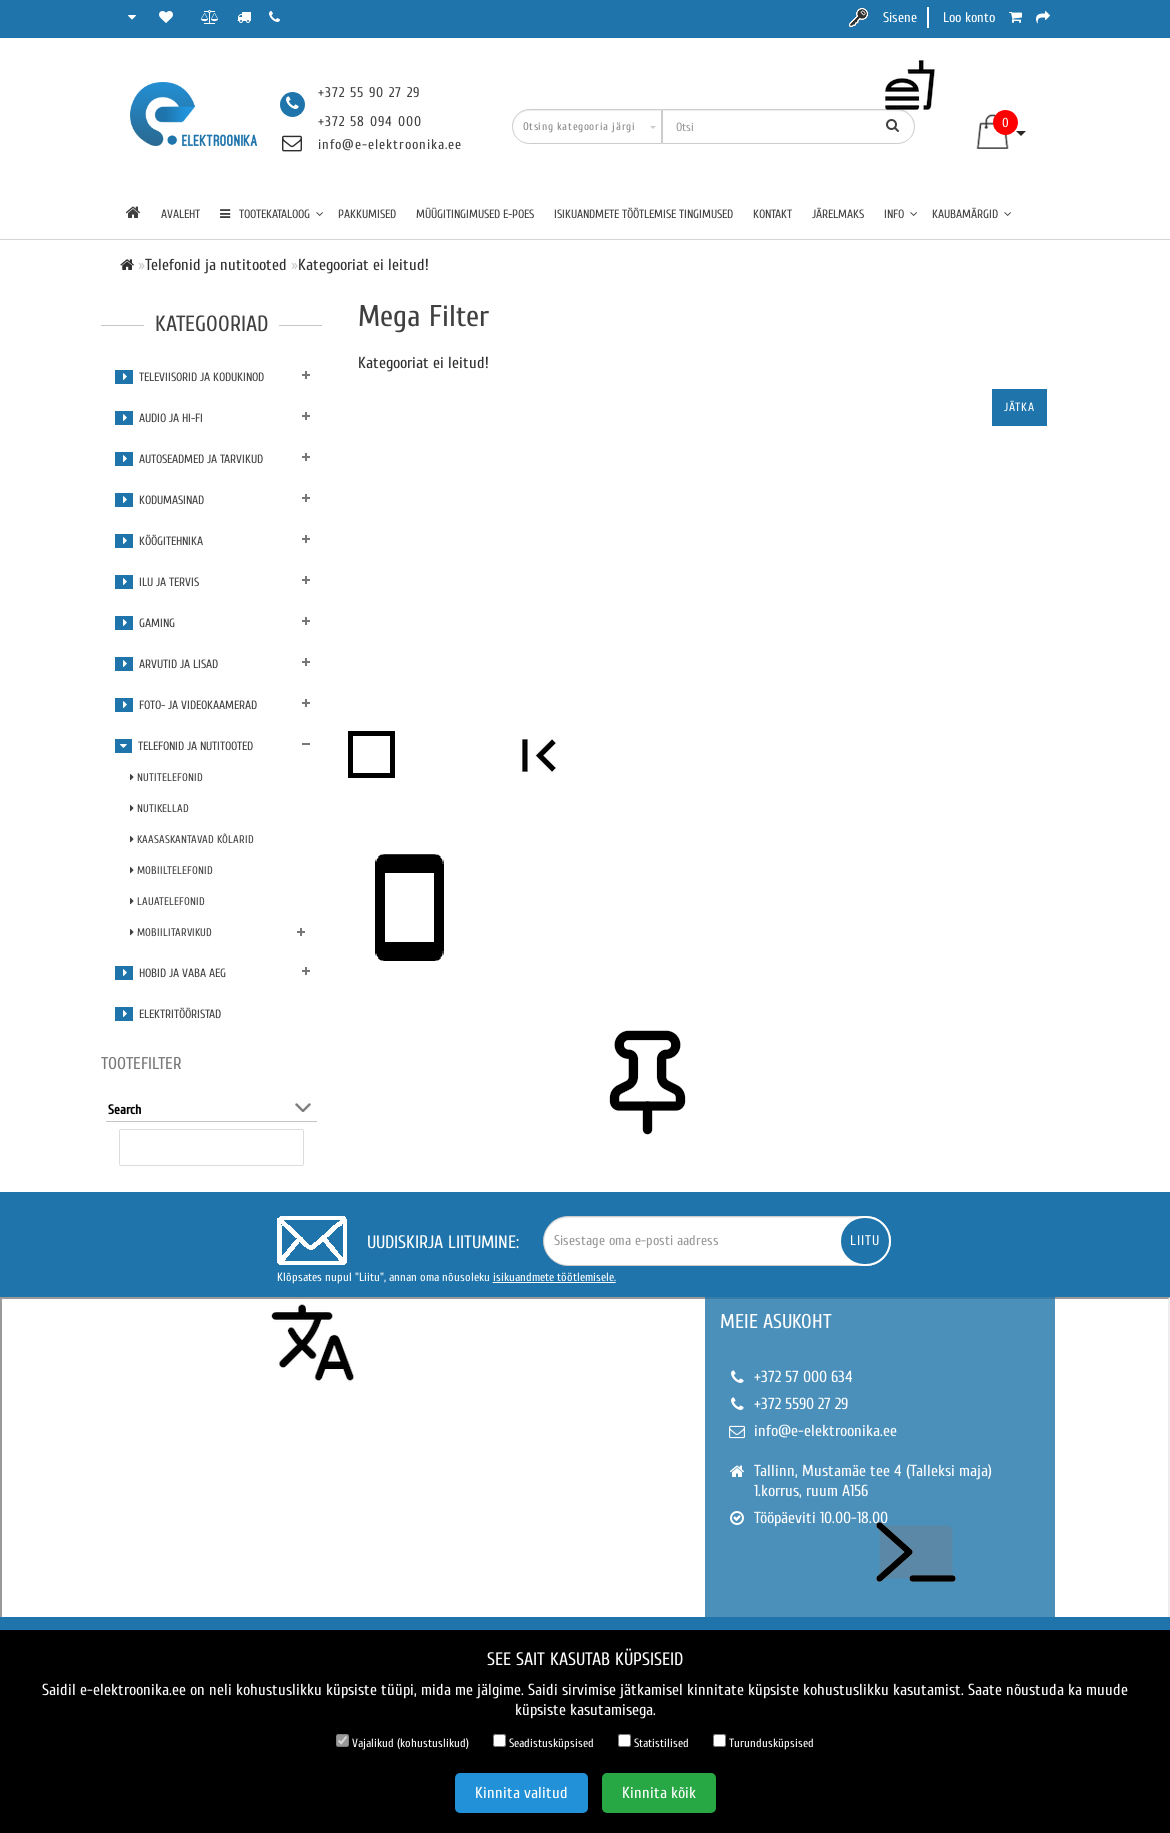 The height and width of the screenshot is (1833, 1170). What do you see at coordinates (910, 85) in the screenshot?
I see `find nearby fast food restaurants` at bounding box center [910, 85].